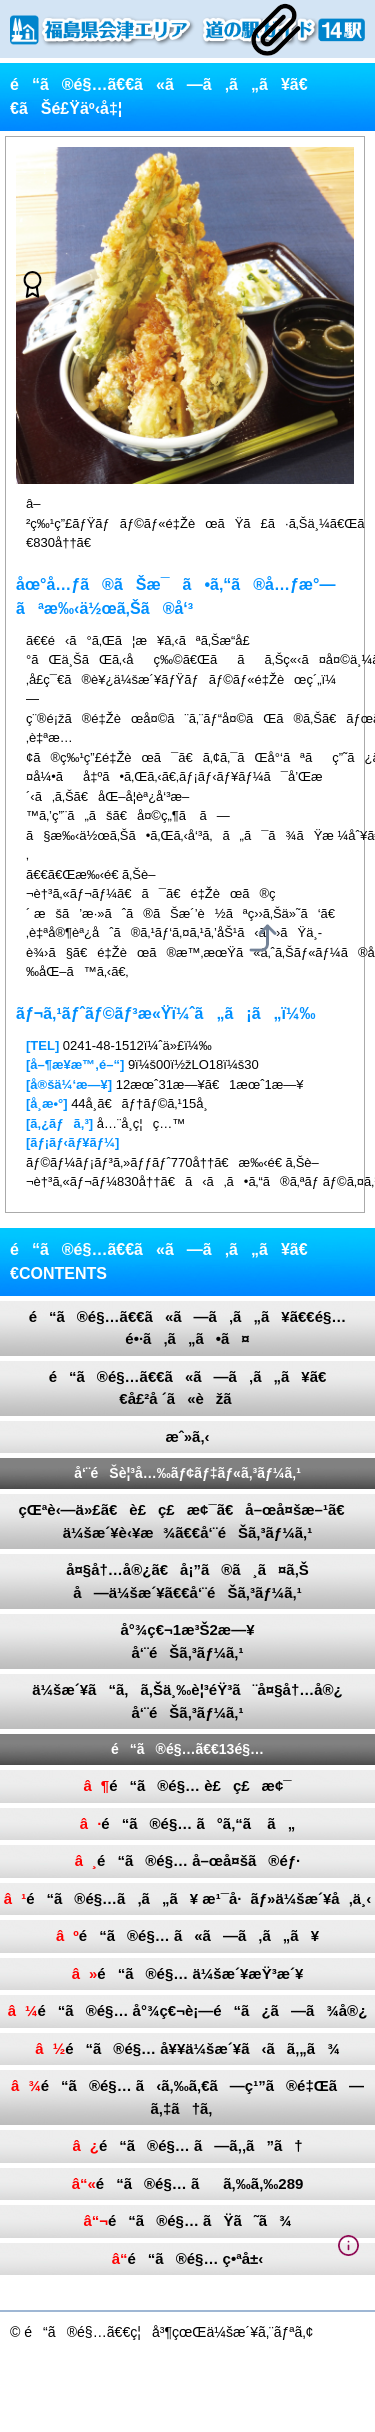 The height and width of the screenshot is (2432, 375). Describe the element at coordinates (263, 938) in the screenshot. I see `navigate forward and up in a hierarchy` at that location.